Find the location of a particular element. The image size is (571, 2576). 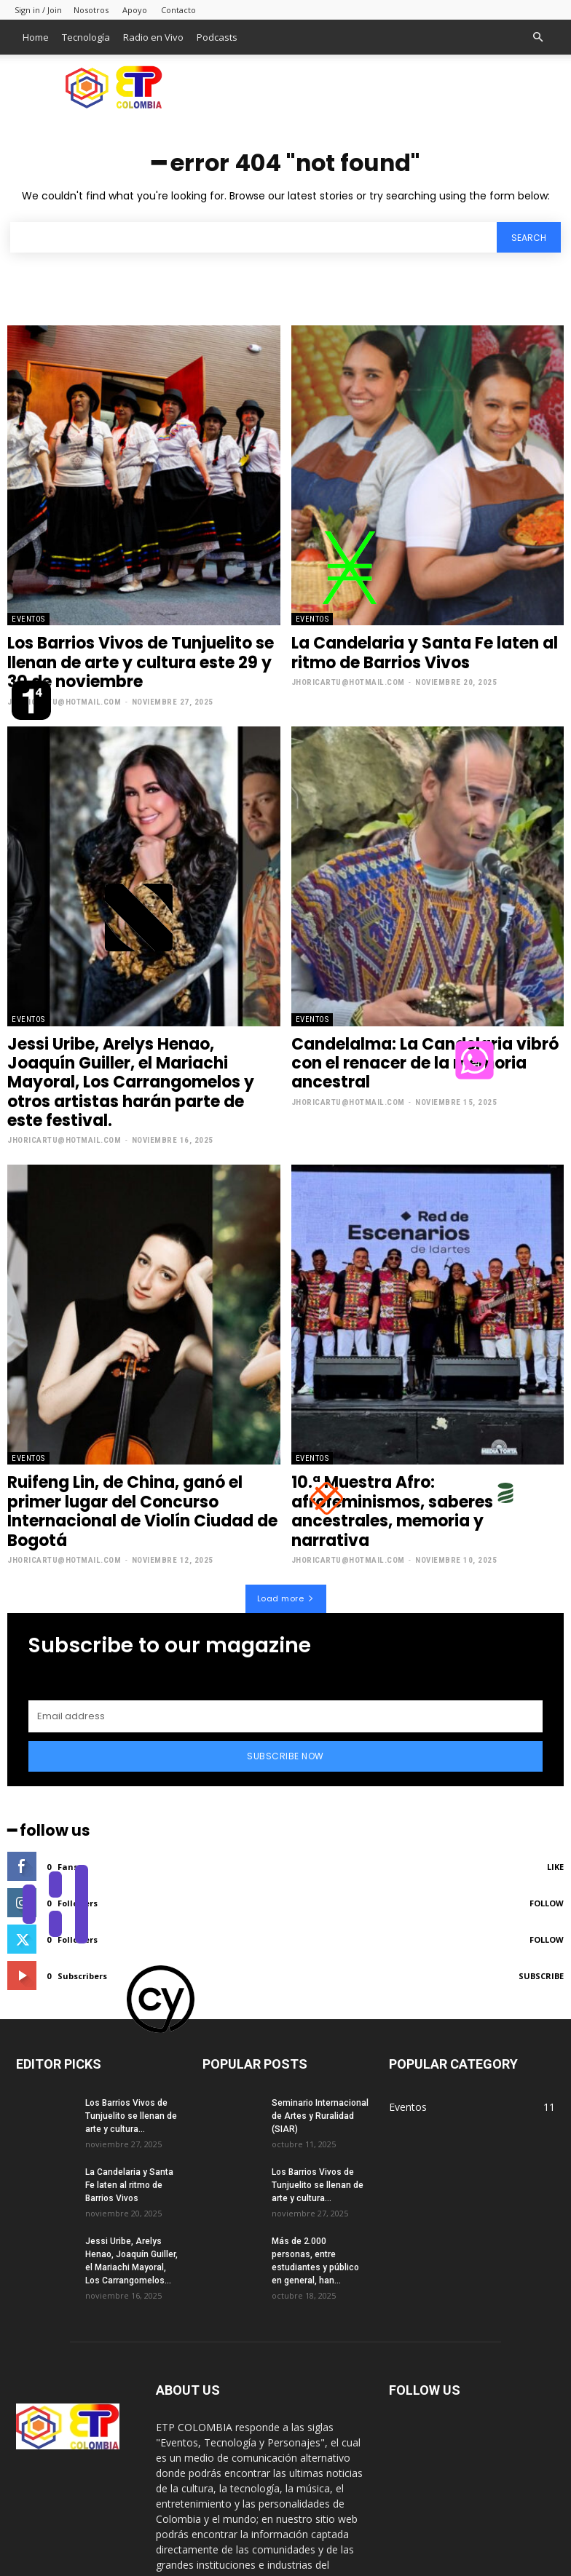

Liquibase database version control logo is located at coordinates (505, 1493).